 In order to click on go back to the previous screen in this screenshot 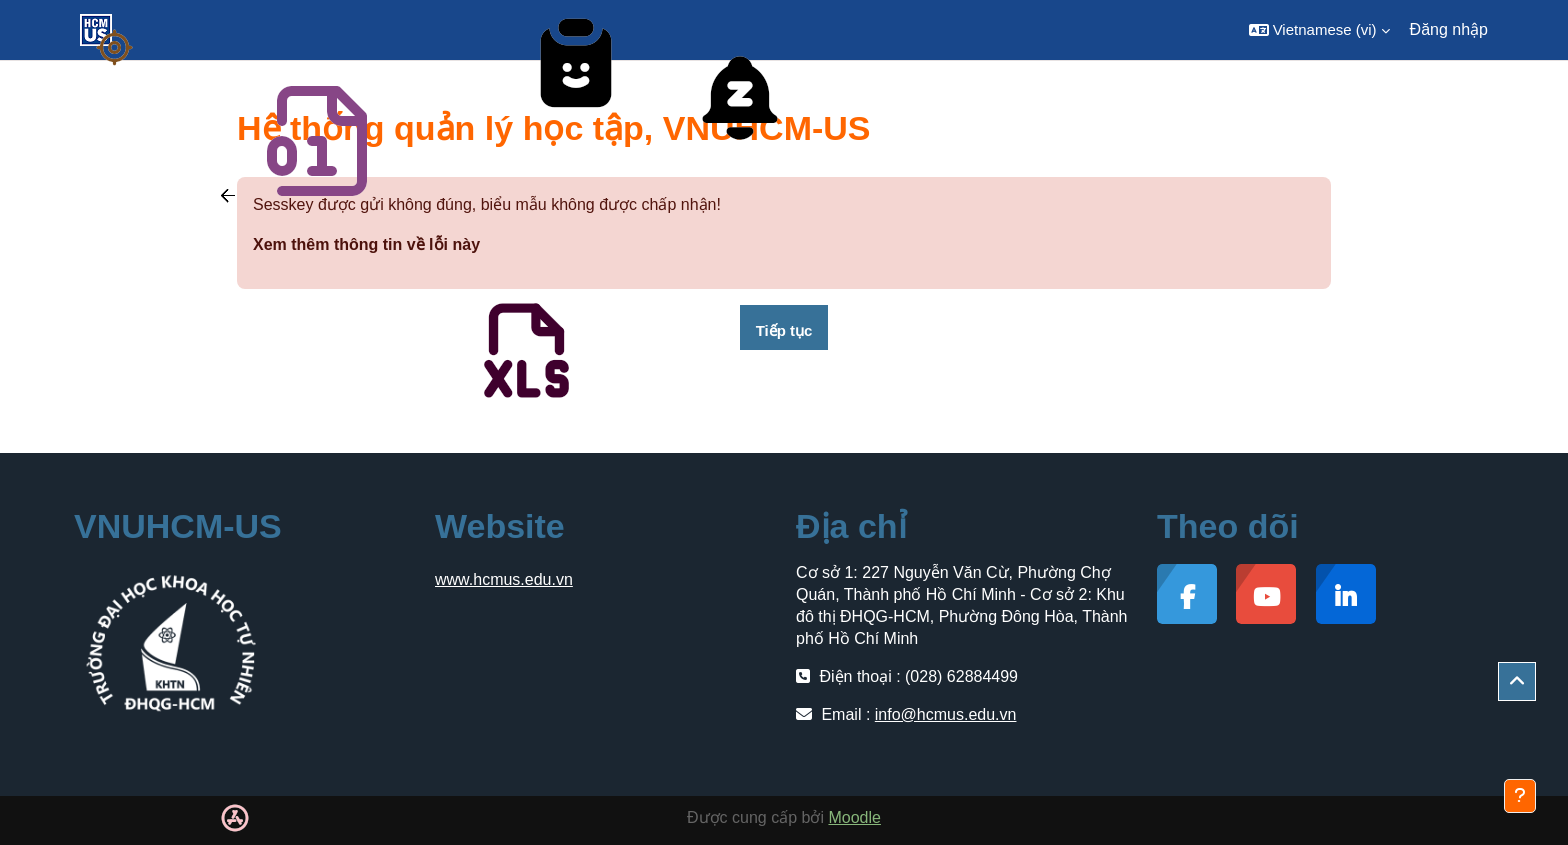, I will do `click(227, 195)`.